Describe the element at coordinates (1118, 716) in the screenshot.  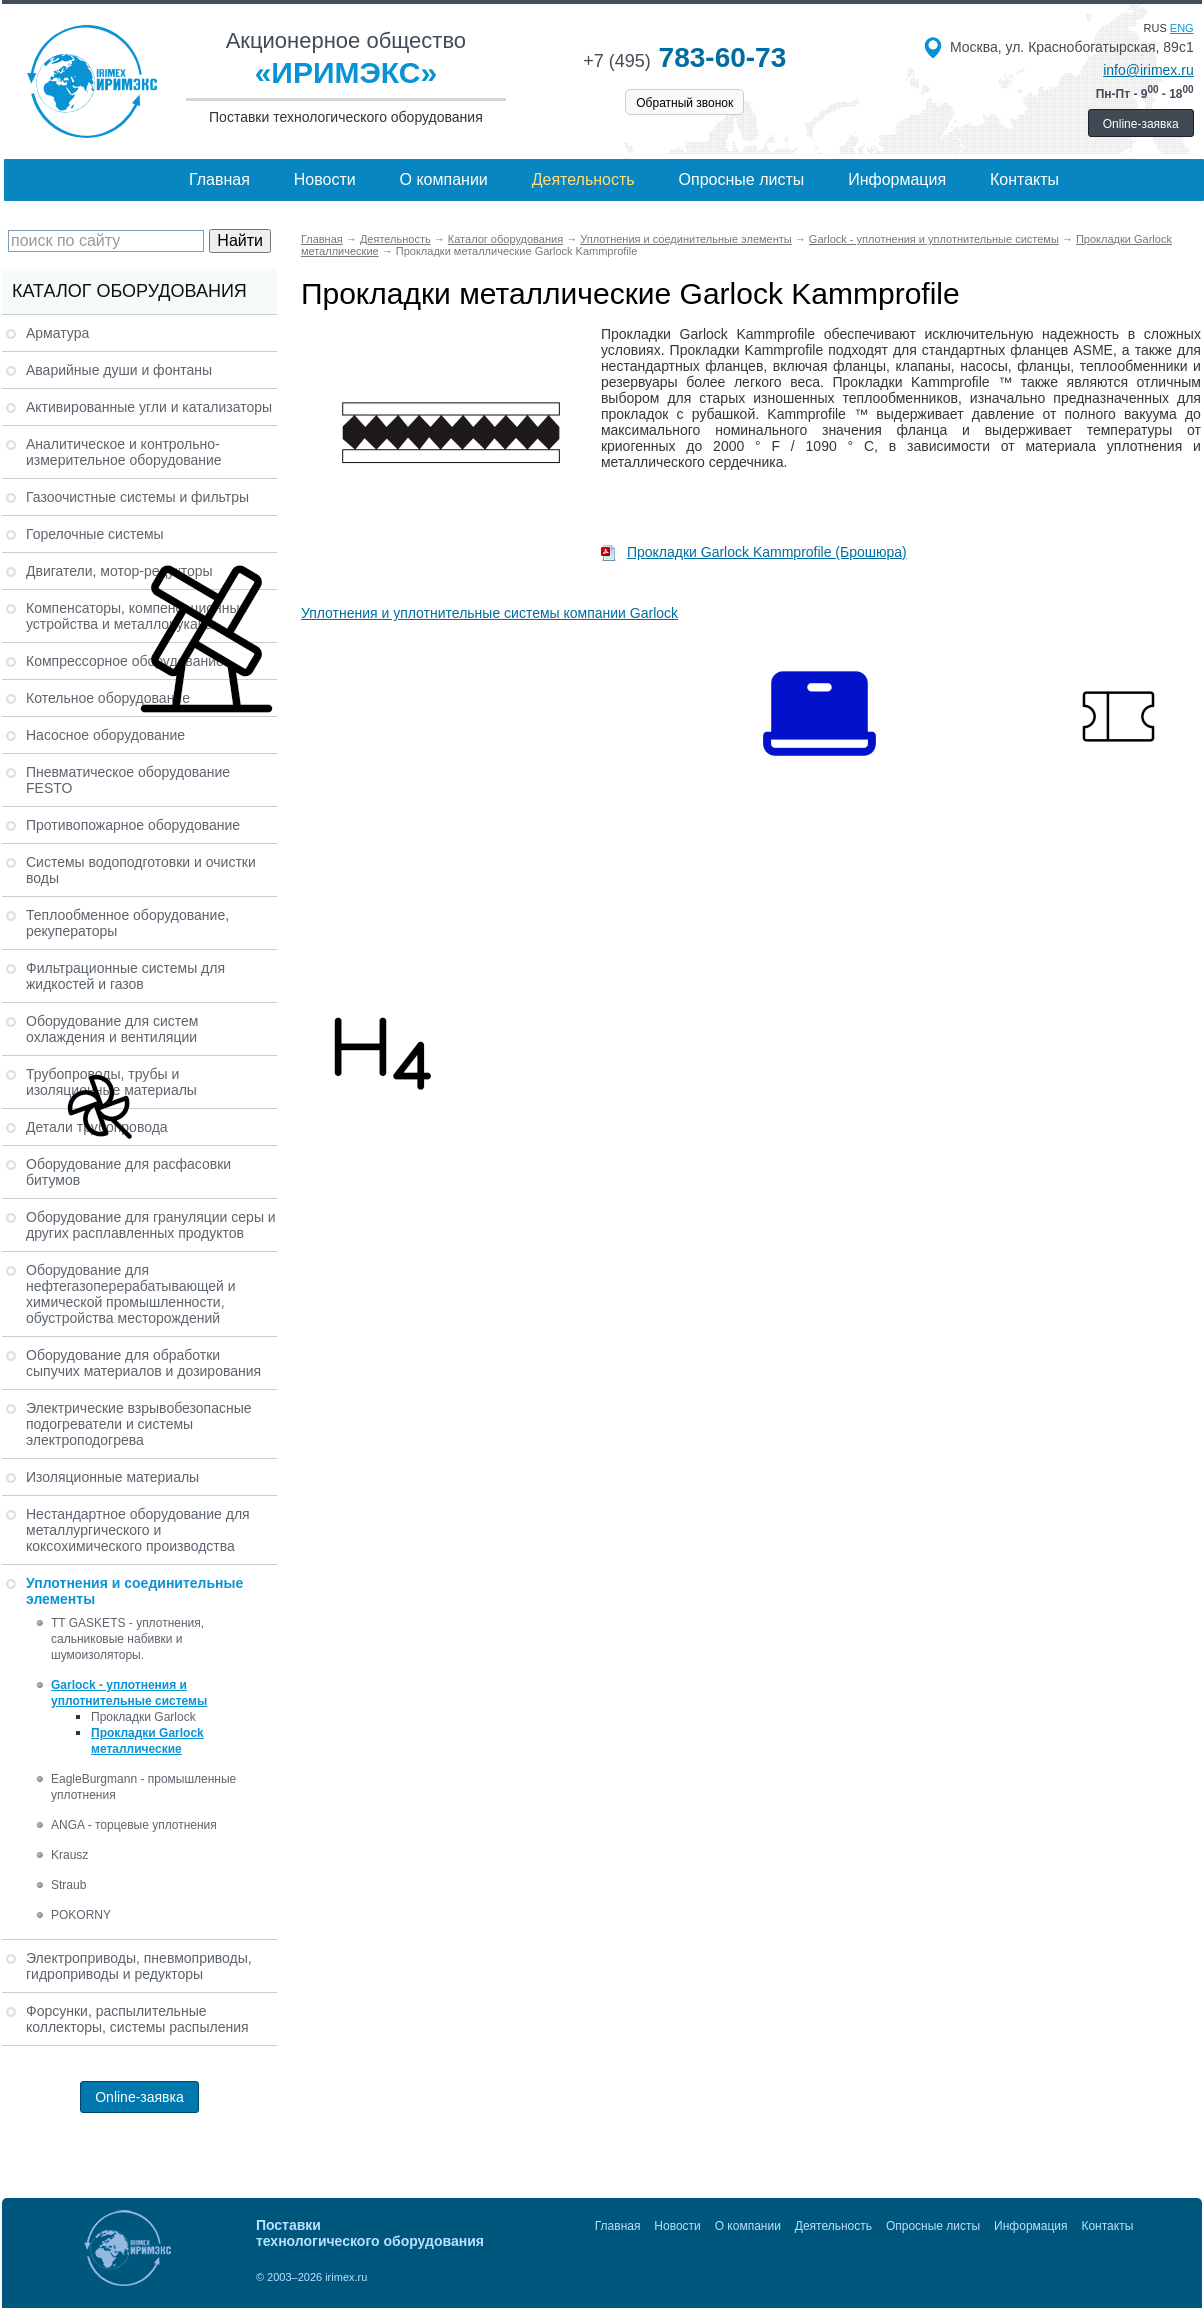
I see `view your tickets or passes` at that location.